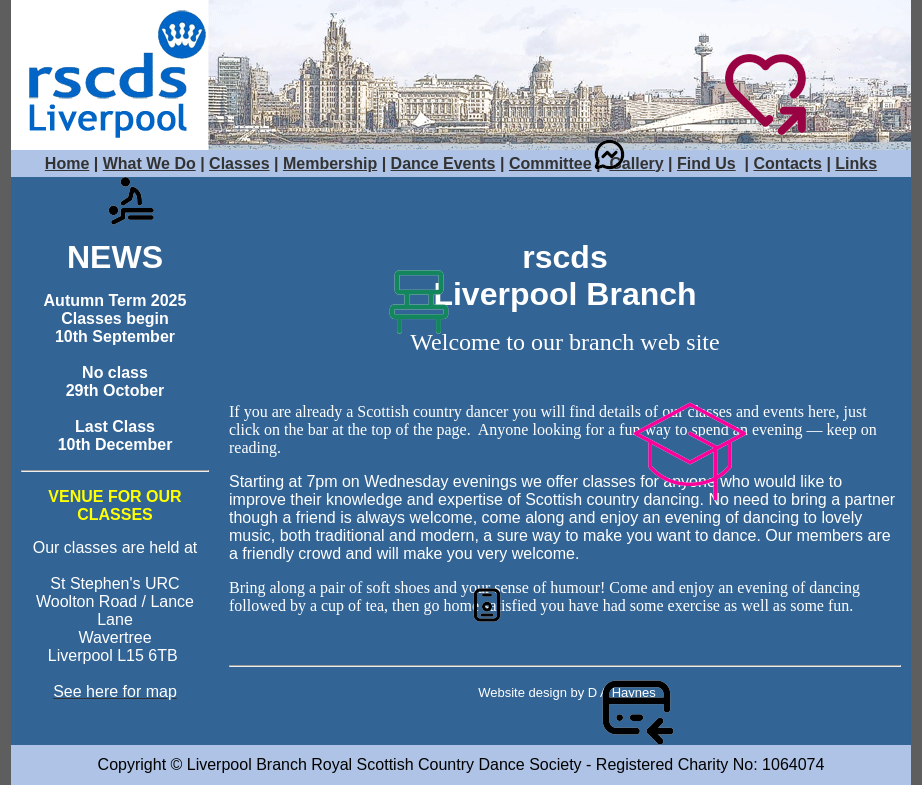  I want to click on request a refund to your card, so click(636, 707).